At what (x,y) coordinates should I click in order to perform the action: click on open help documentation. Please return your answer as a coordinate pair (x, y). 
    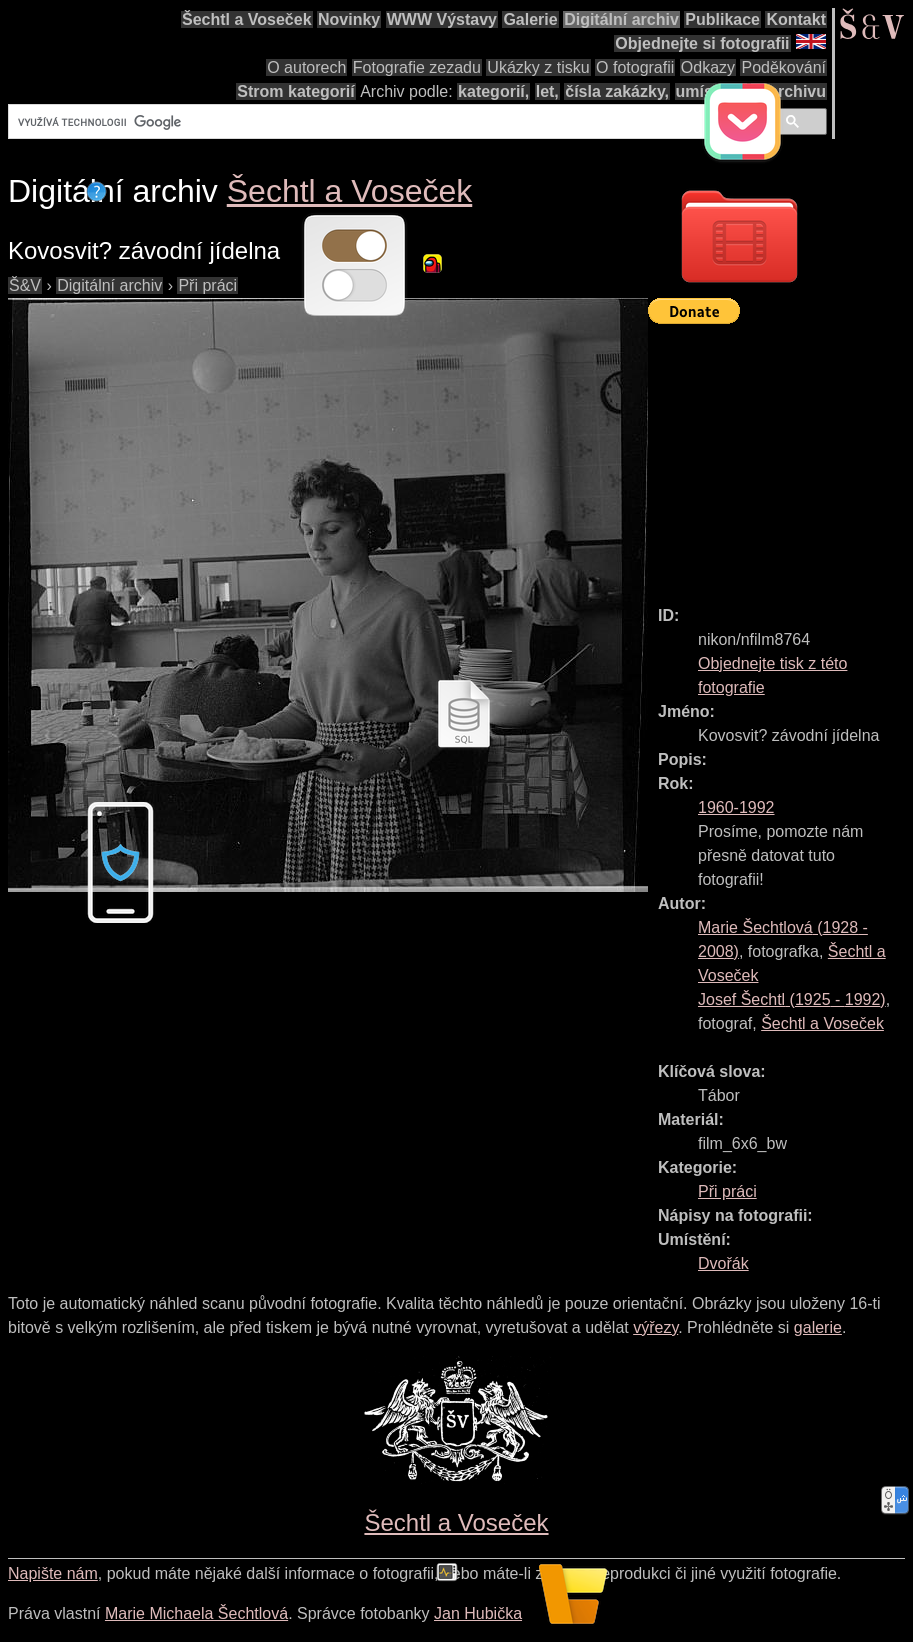
    Looking at the image, I should click on (96, 191).